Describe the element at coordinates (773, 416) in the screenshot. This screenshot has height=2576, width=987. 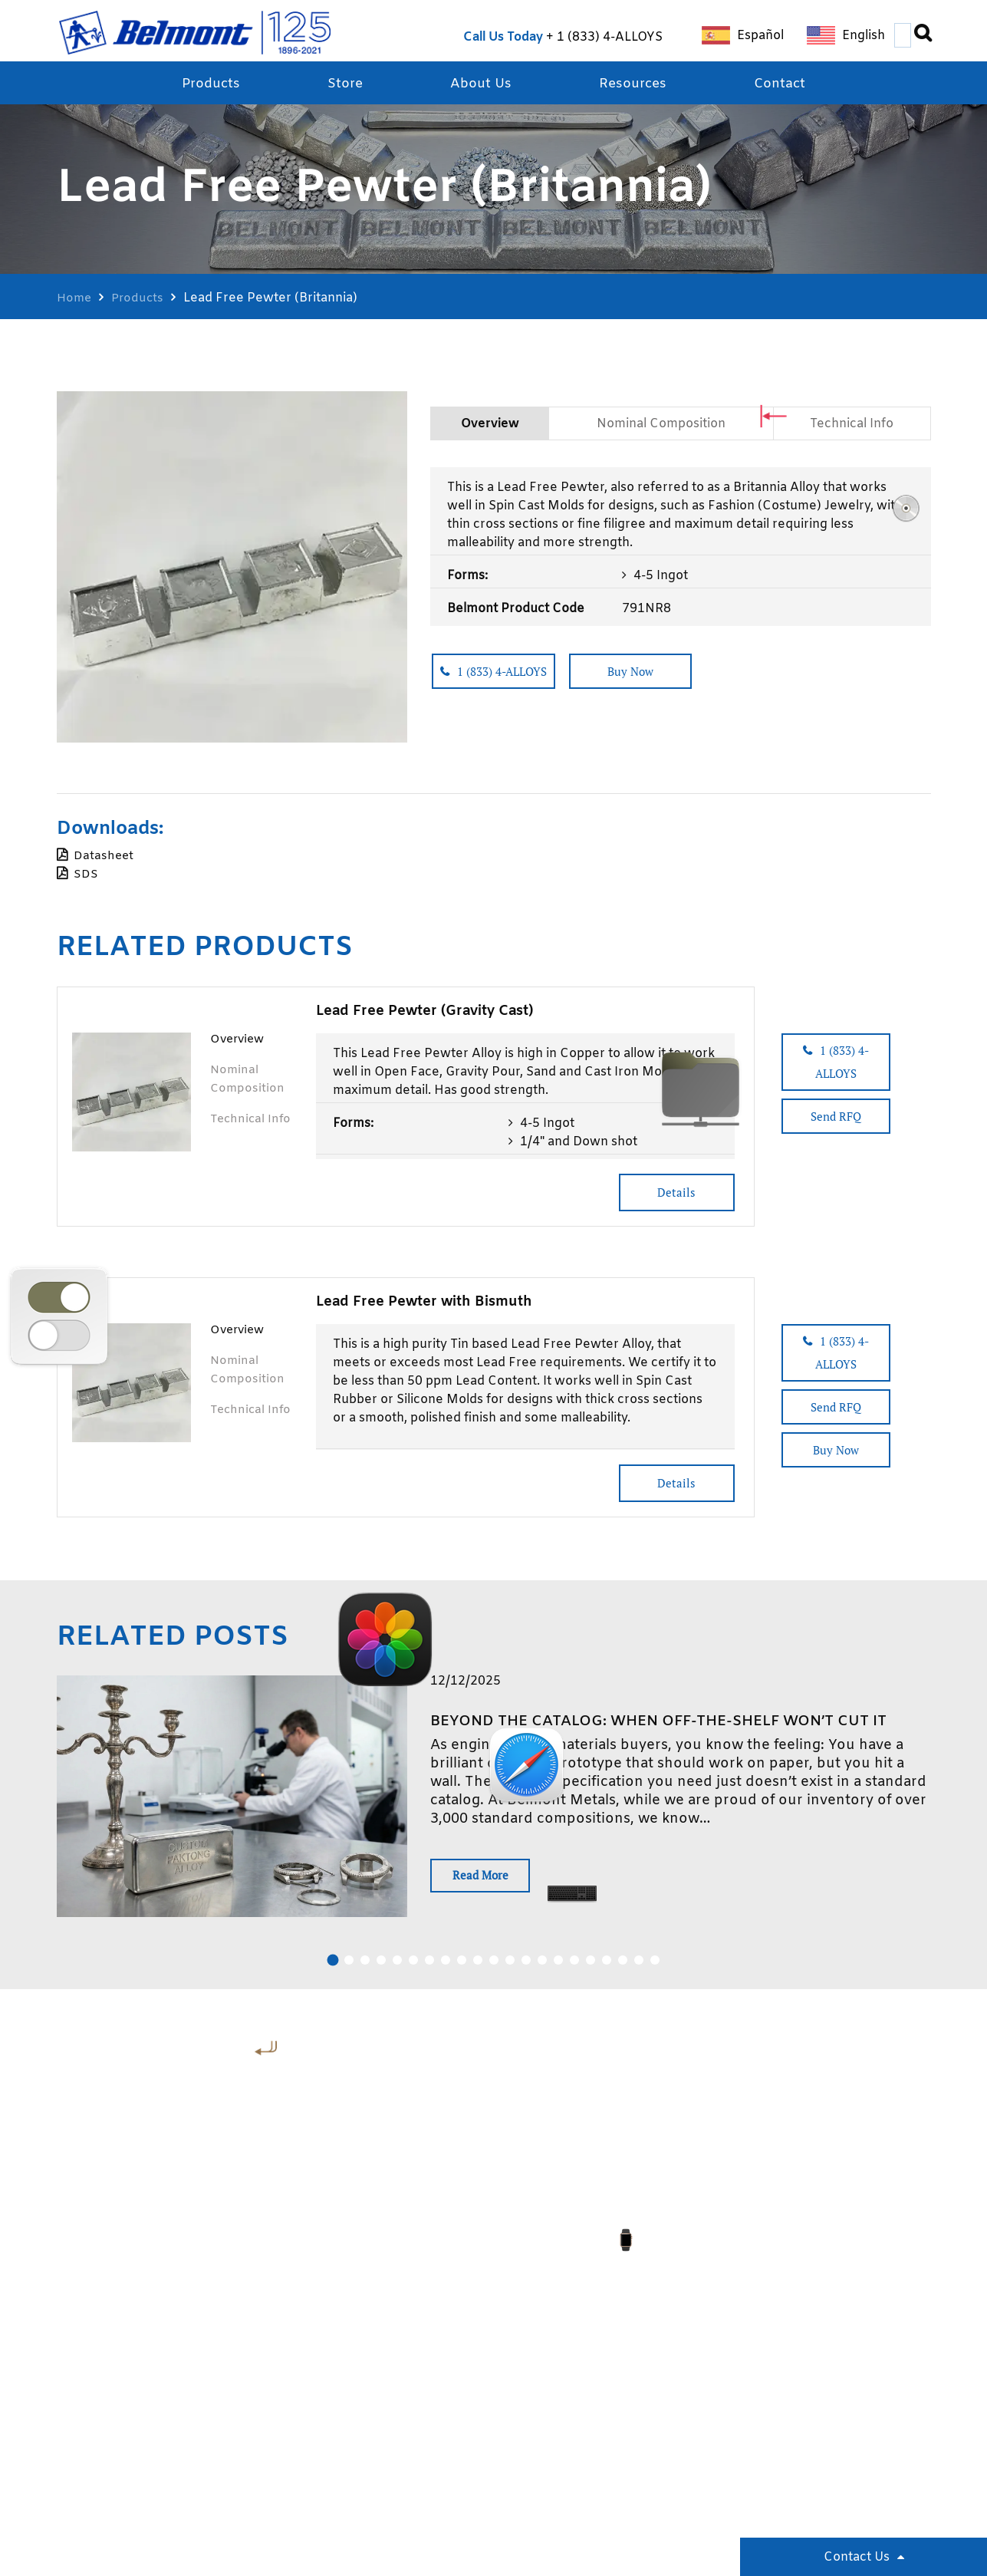
I see `go to the first item in a list or sequence` at that location.